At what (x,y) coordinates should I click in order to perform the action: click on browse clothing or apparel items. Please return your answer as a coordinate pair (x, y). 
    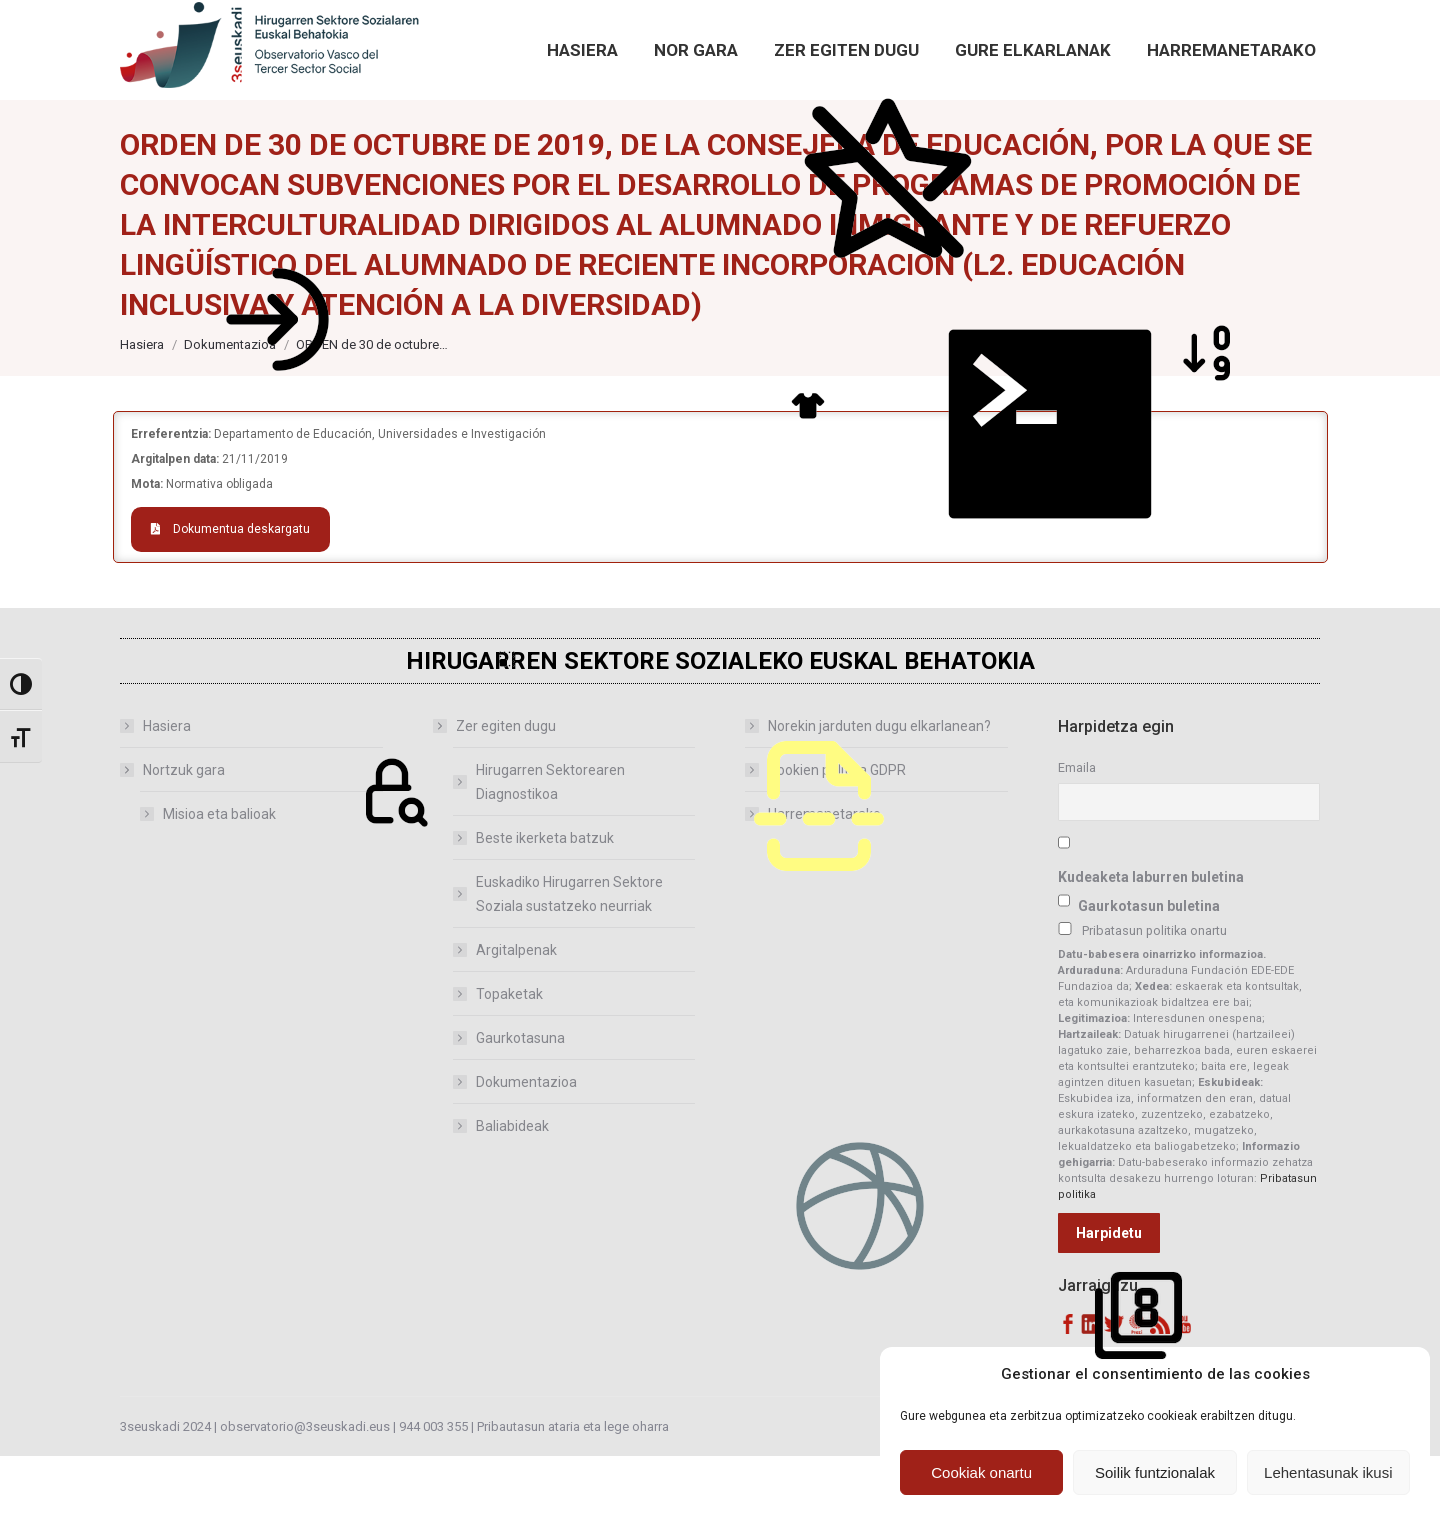
    Looking at the image, I should click on (808, 405).